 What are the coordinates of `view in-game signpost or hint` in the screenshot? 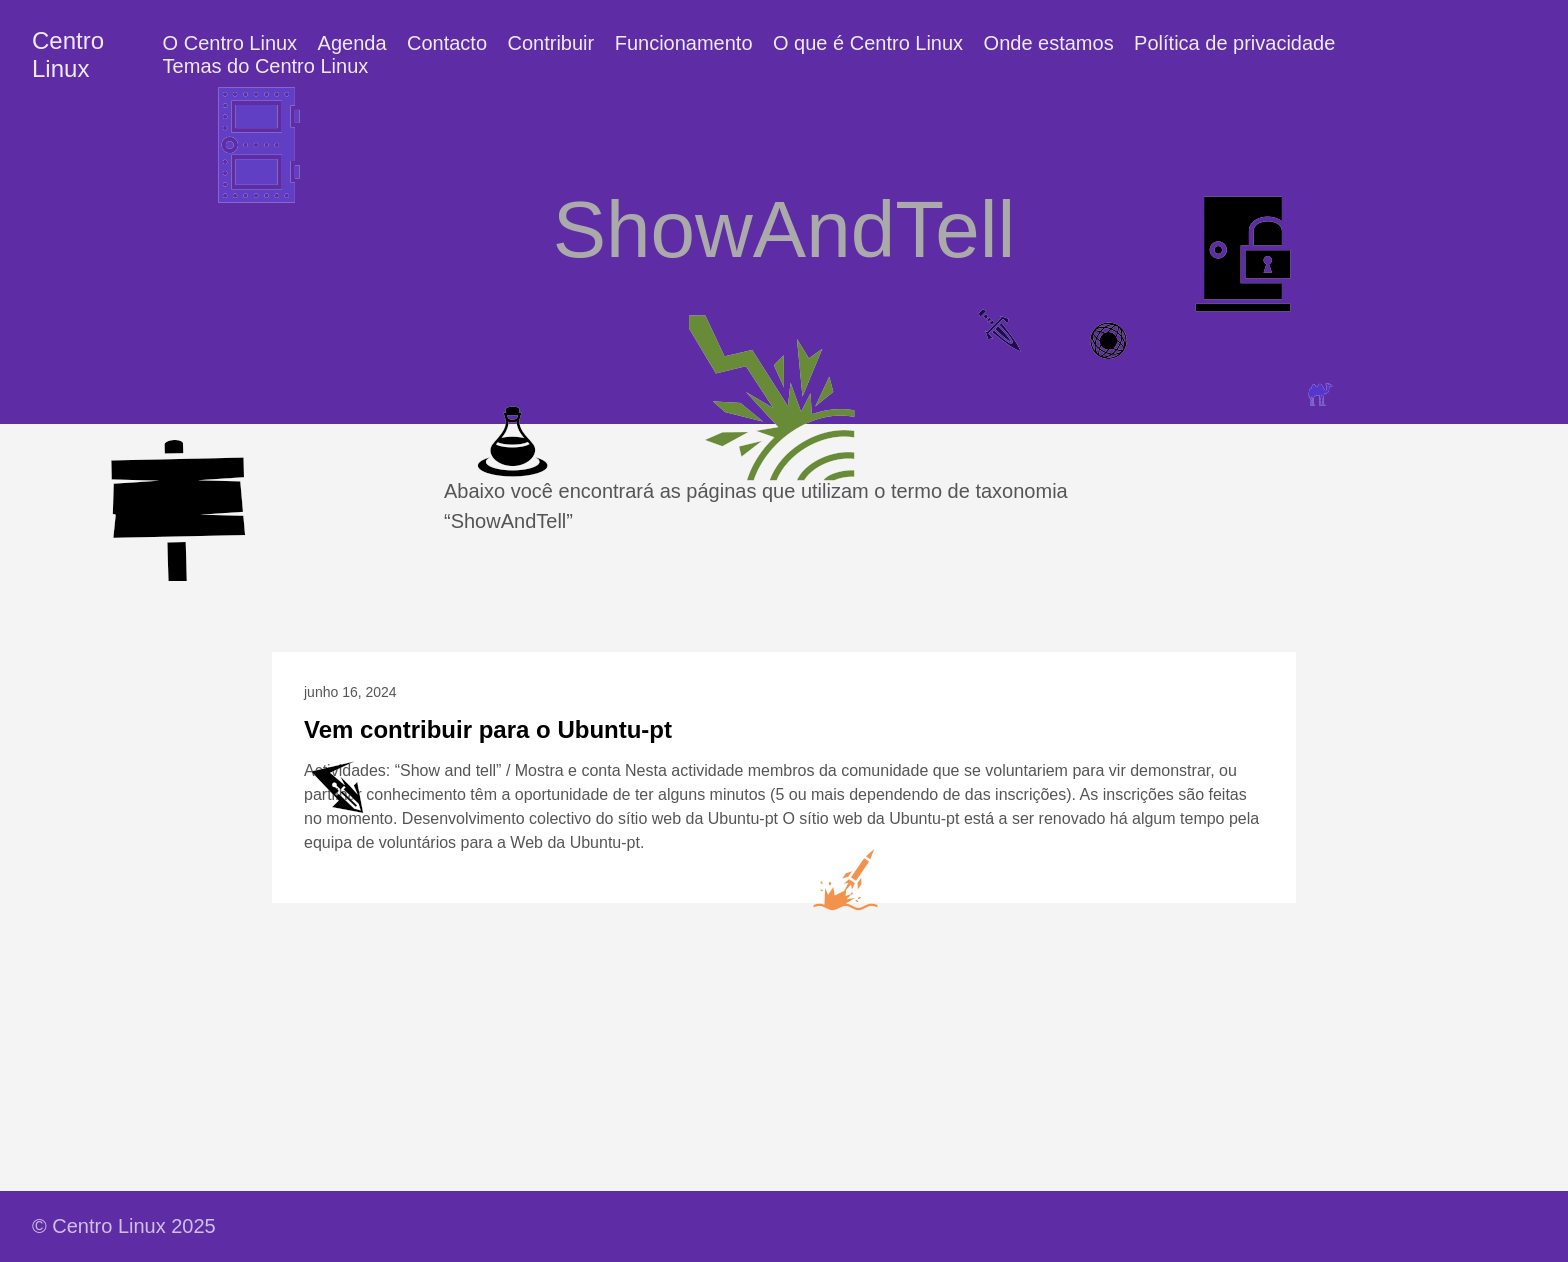 It's located at (179, 507).